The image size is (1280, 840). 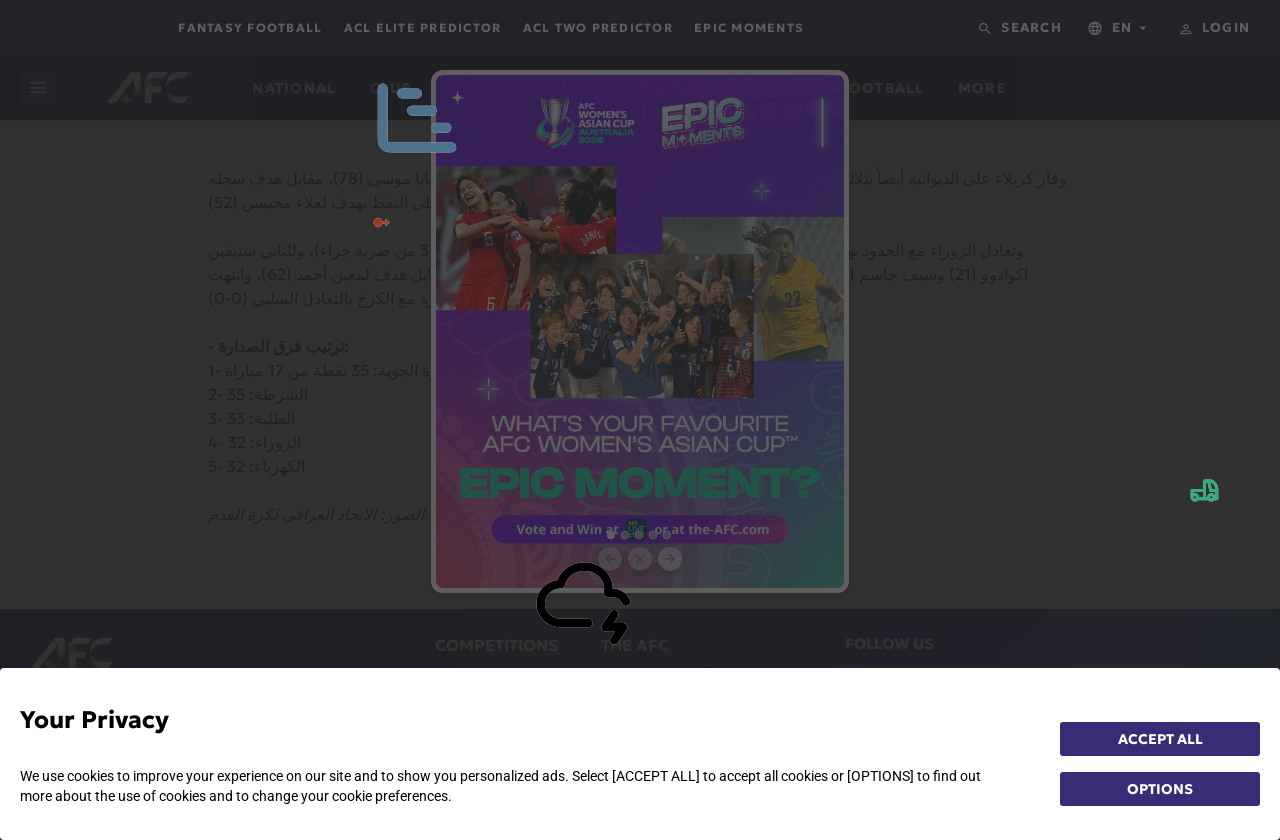 What do you see at coordinates (381, 222) in the screenshot?
I see `swipe right to continue or accept` at bounding box center [381, 222].